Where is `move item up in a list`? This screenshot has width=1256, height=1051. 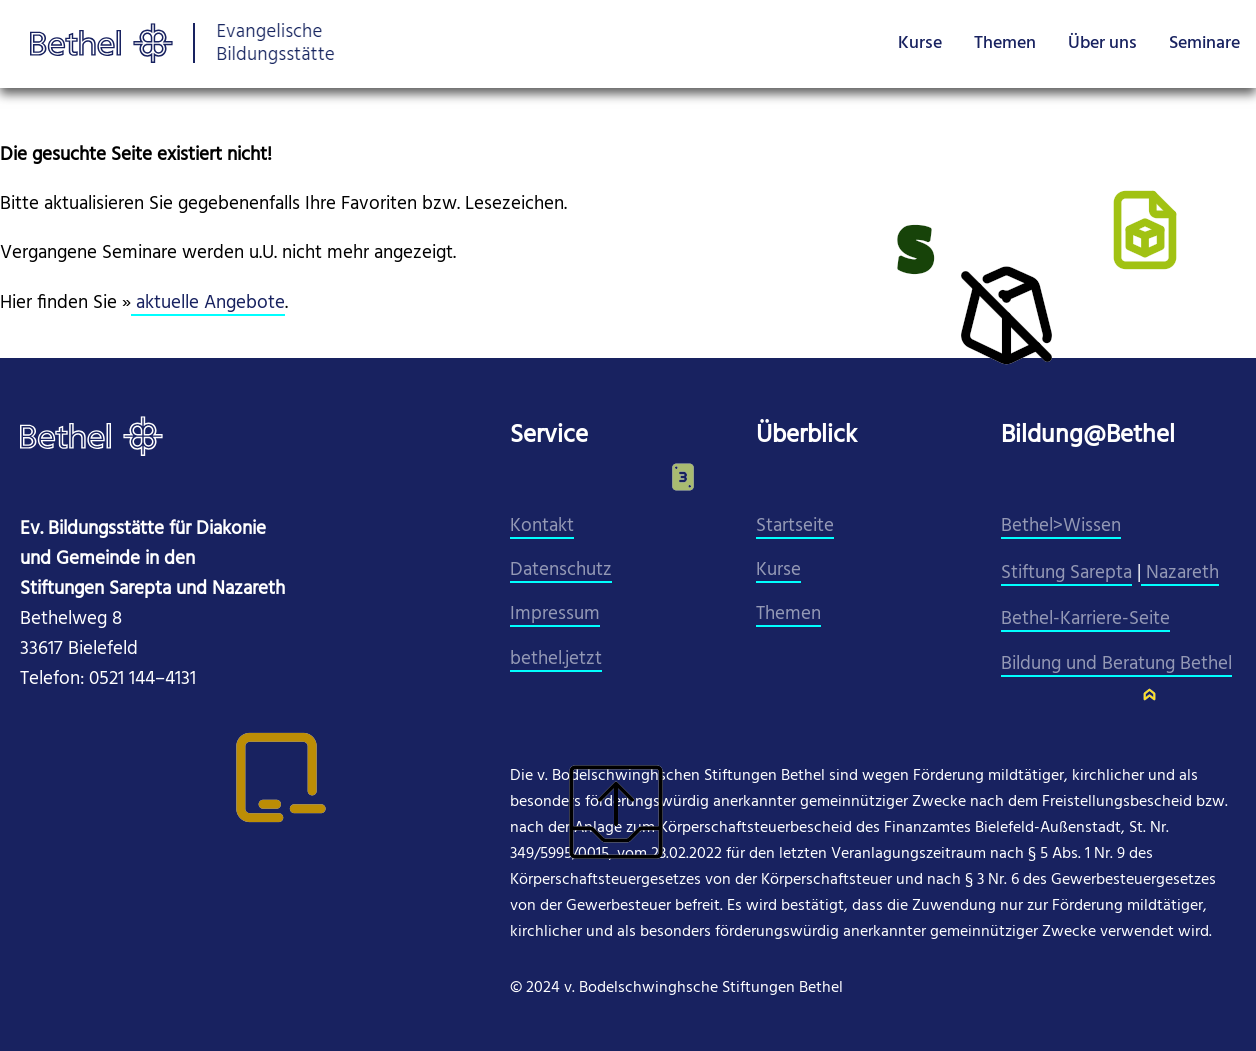
move item up in a list is located at coordinates (1149, 694).